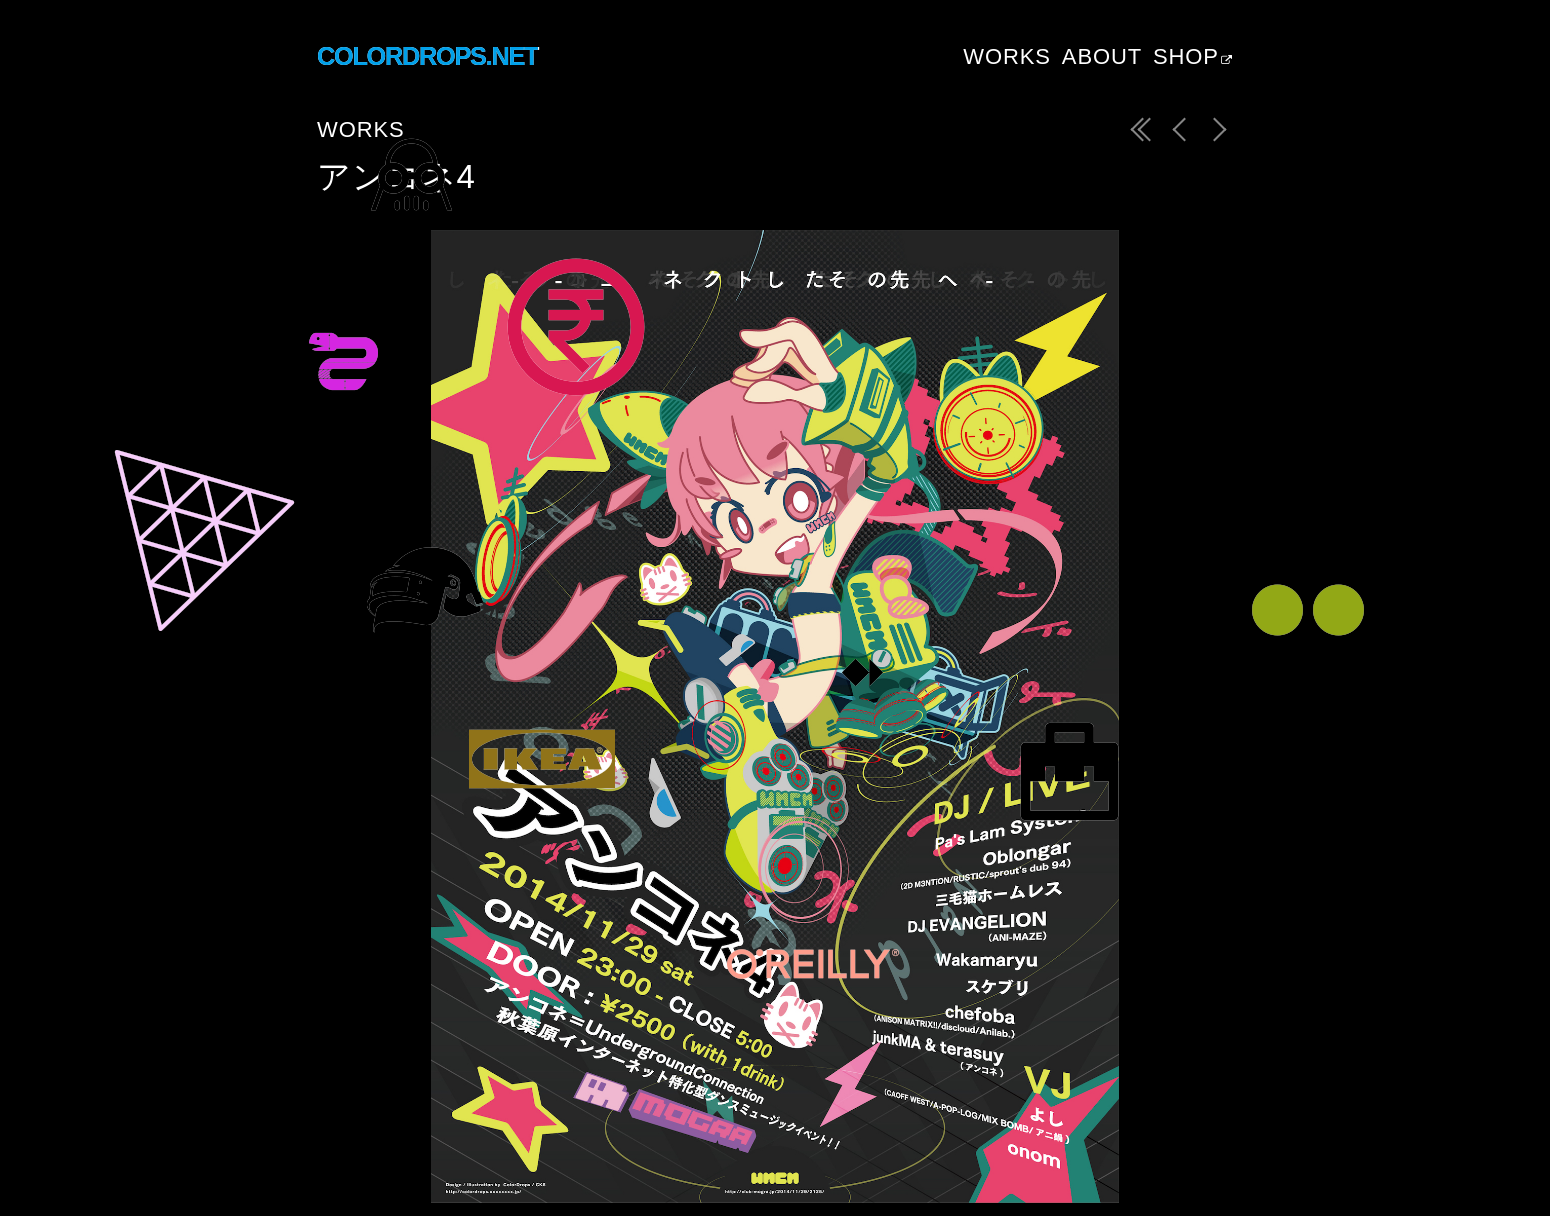  What do you see at coordinates (813, 964) in the screenshot?
I see `visit o'reilly learning platform` at bounding box center [813, 964].